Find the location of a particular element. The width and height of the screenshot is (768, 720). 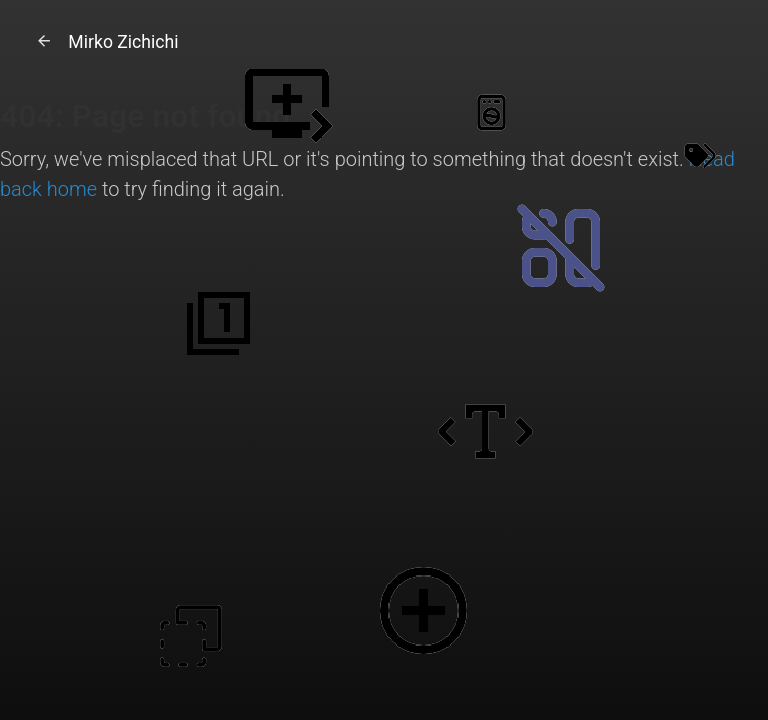

represents a function or method parameter is located at coordinates (485, 431).